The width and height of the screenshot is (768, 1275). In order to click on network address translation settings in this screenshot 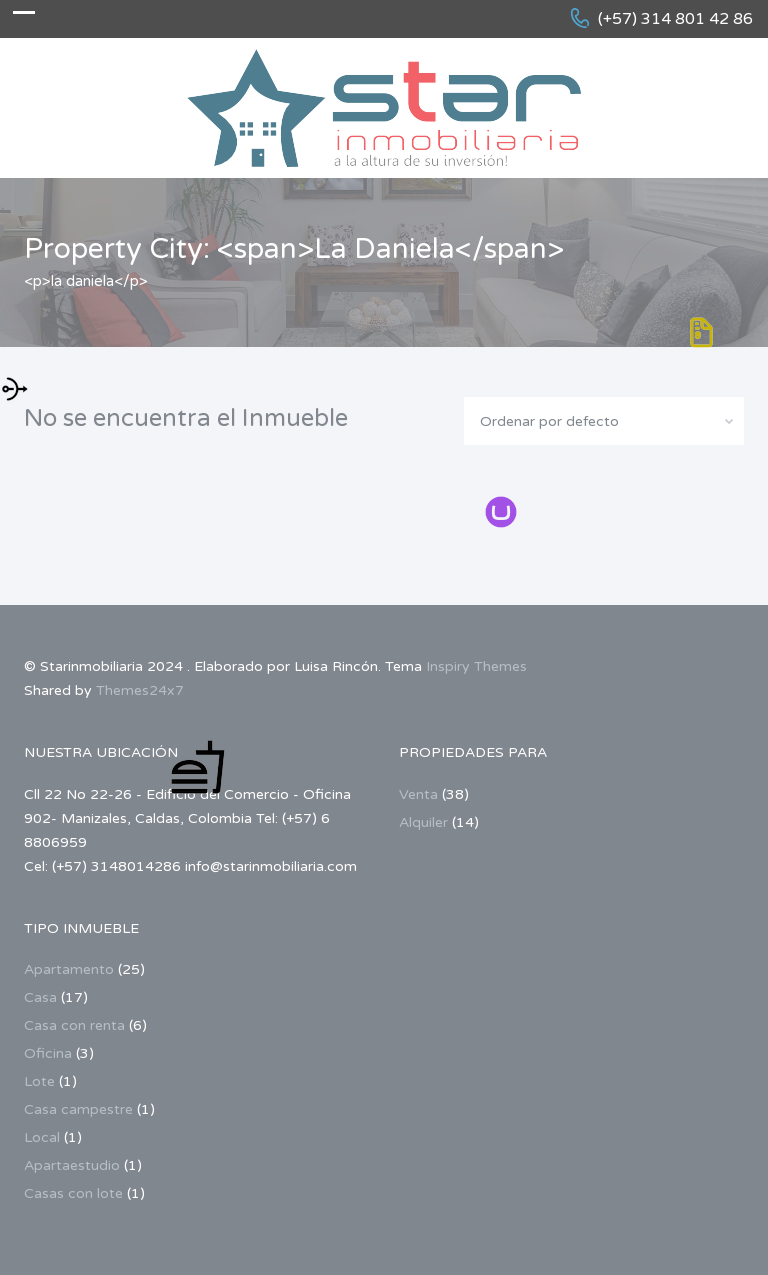, I will do `click(15, 389)`.